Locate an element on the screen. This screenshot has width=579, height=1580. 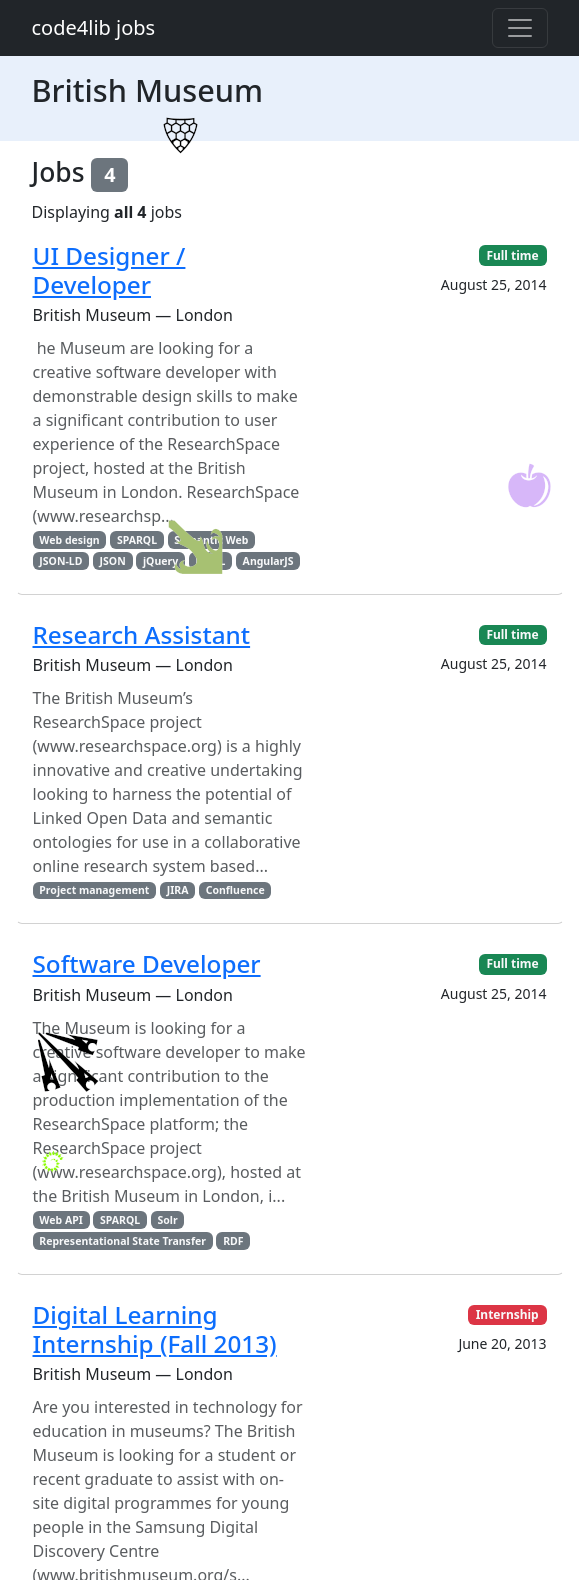
equip or select a defensive shield item is located at coordinates (180, 135).